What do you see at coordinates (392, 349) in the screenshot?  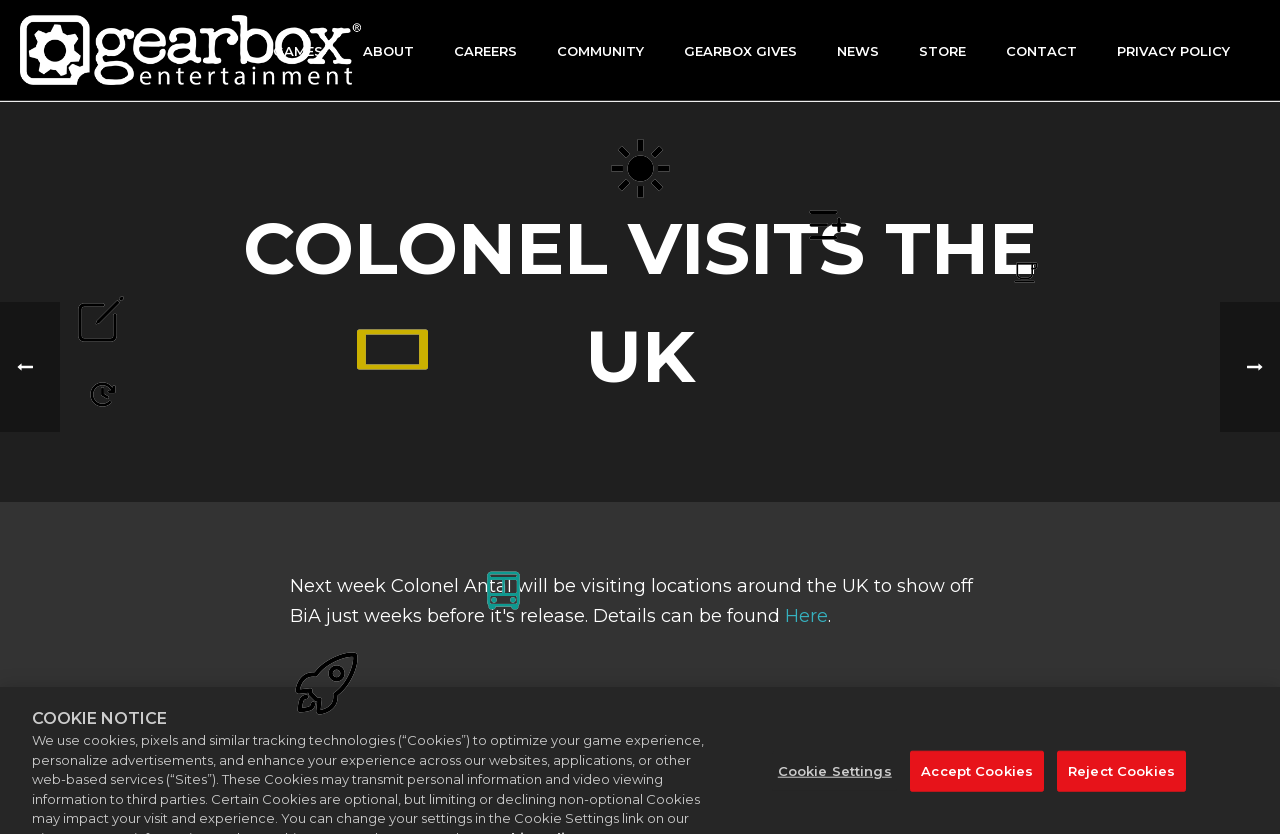 I see `rotate device to landscape mode` at bounding box center [392, 349].